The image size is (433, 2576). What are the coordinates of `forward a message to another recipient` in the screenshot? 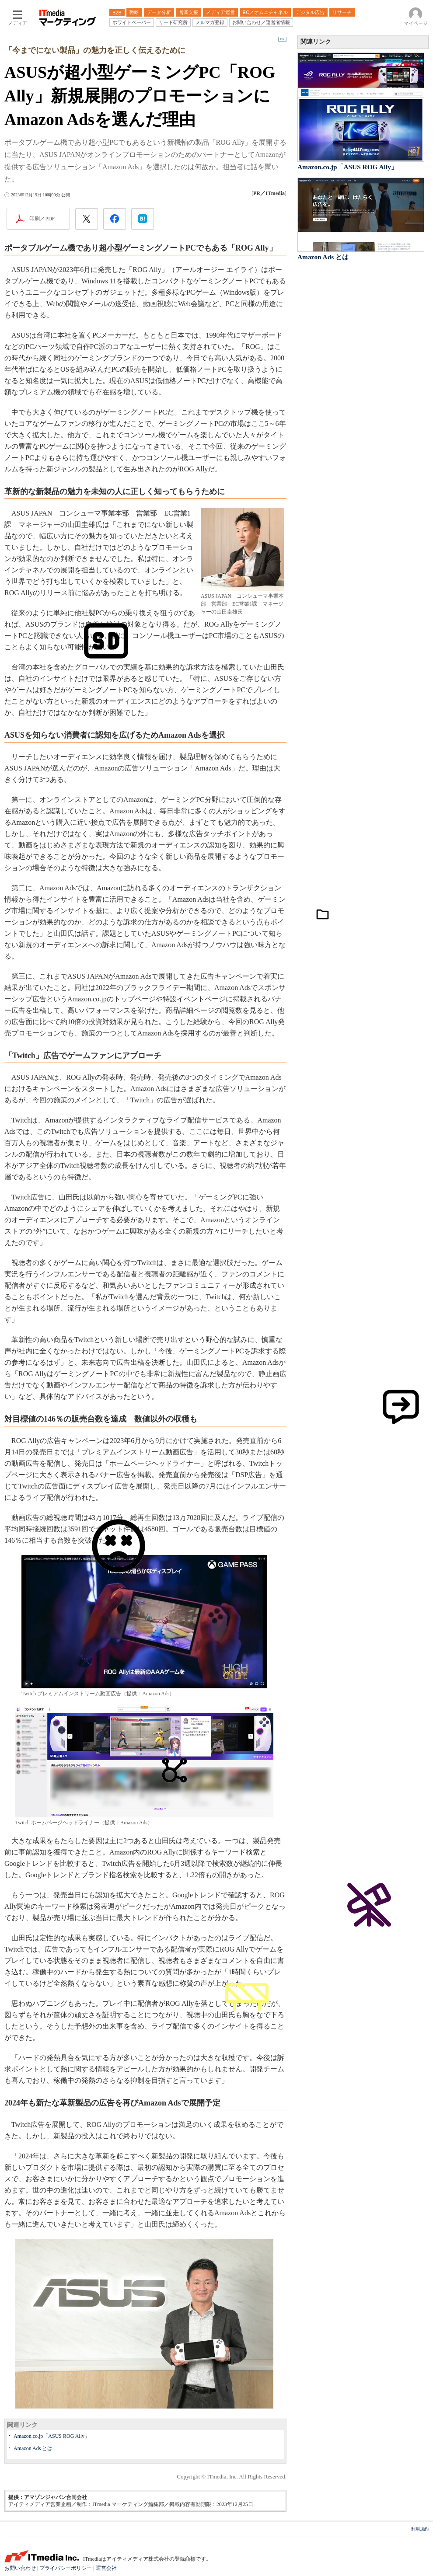 It's located at (401, 1406).